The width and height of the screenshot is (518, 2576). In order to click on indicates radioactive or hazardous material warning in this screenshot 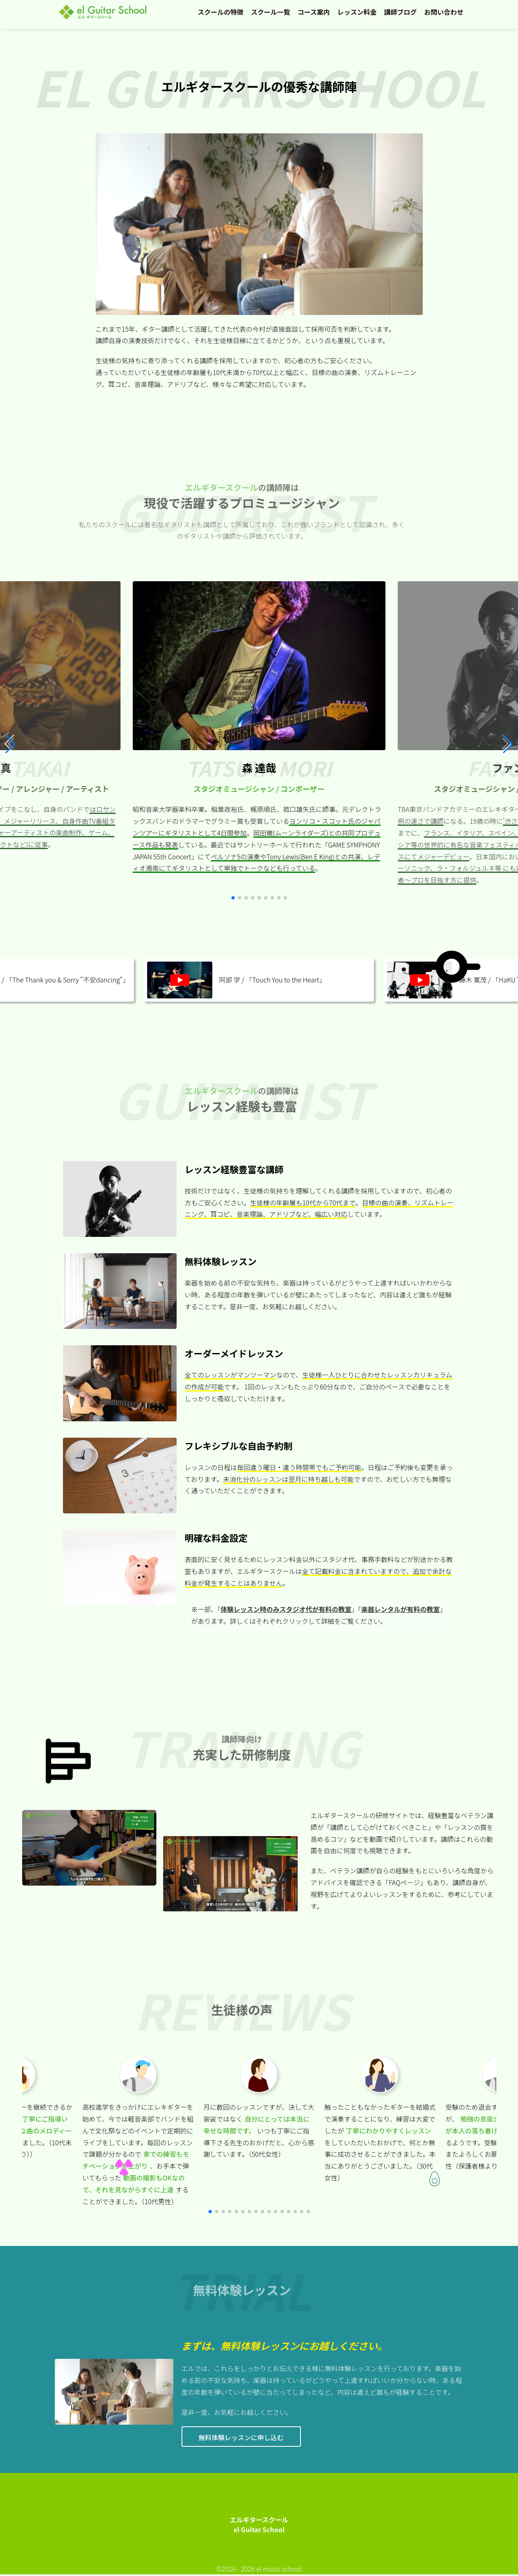, I will do `click(124, 2167)`.